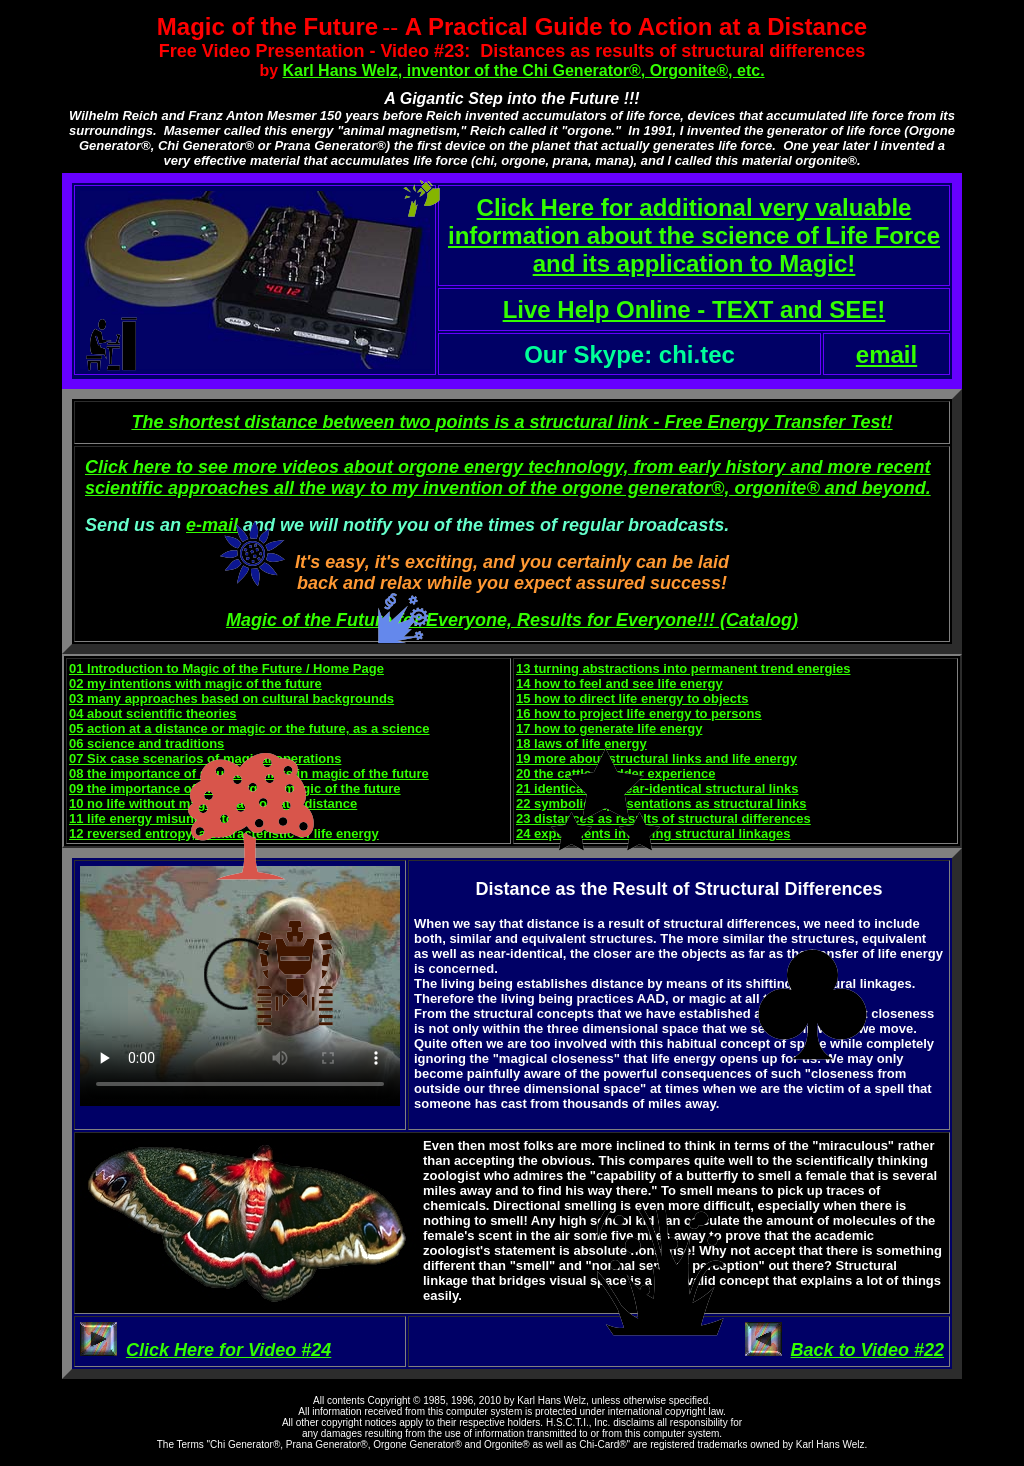 This screenshot has height=1466, width=1024. What do you see at coordinates (660, 1273) in the screenshot?
I see `indicates volcanic activity or eruption event` at bounding box center [660, 1273].